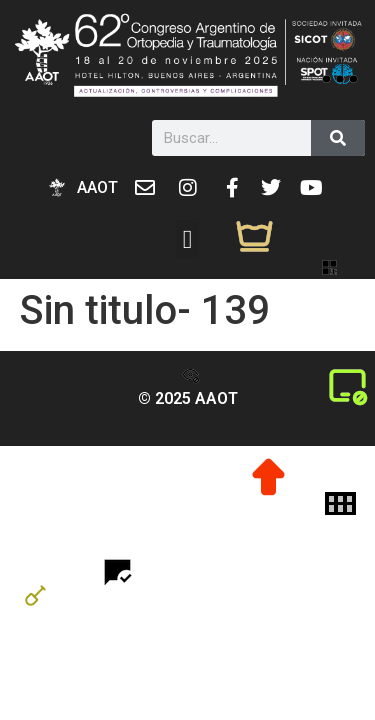  What do you see at coordinates (268, 476) in the screenshot?
I see `upvote or like content` at bounding box center [268, 476].